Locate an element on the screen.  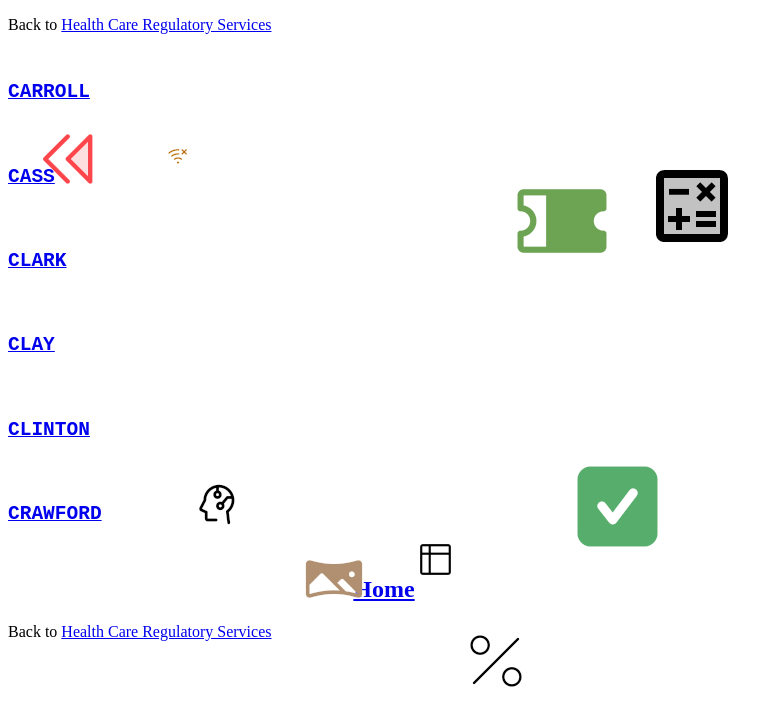
access AI or machine learning features is located at coordinates (217, 504).